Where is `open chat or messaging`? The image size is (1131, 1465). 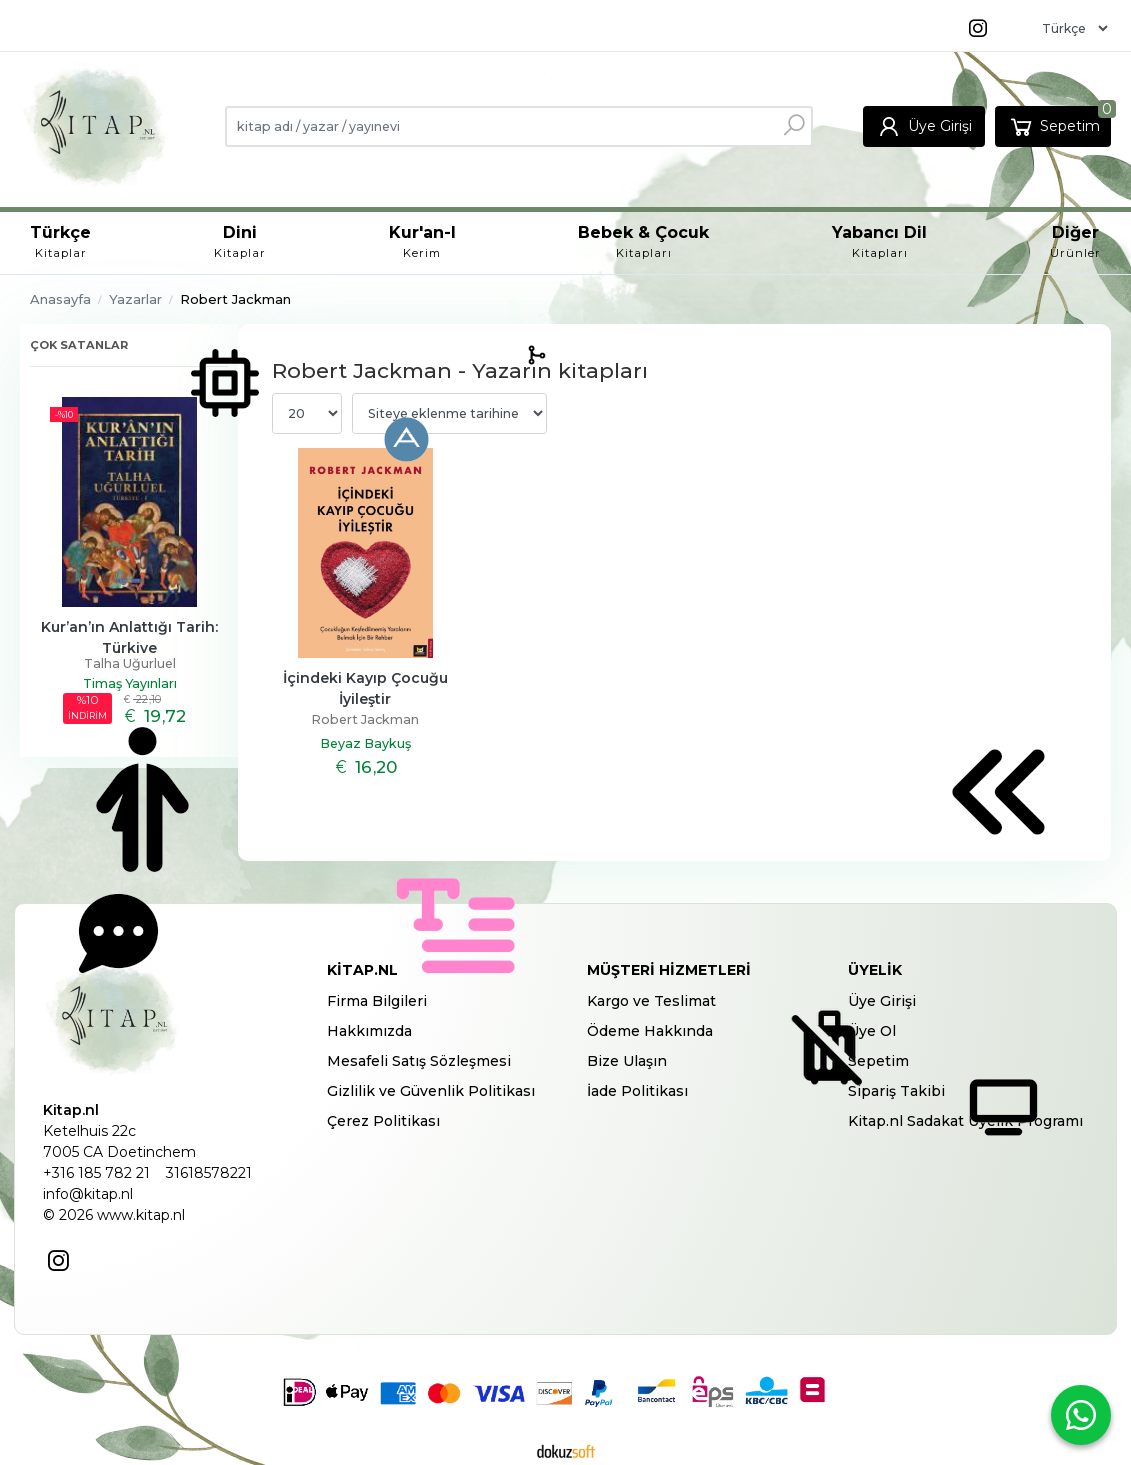 open chat or messaging is located at coordinates (118, 933).